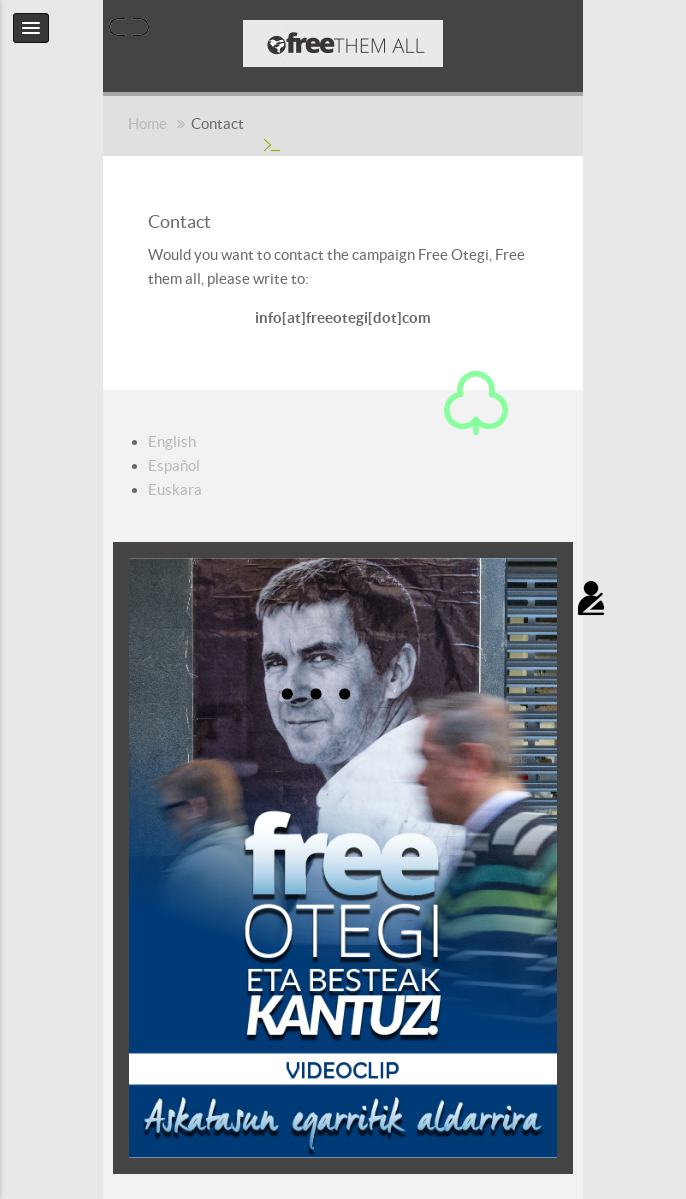  What do you see at coordinates (316, 694) in the screenshot?
I see `access more options or actions` at bounding box center [316, 694].